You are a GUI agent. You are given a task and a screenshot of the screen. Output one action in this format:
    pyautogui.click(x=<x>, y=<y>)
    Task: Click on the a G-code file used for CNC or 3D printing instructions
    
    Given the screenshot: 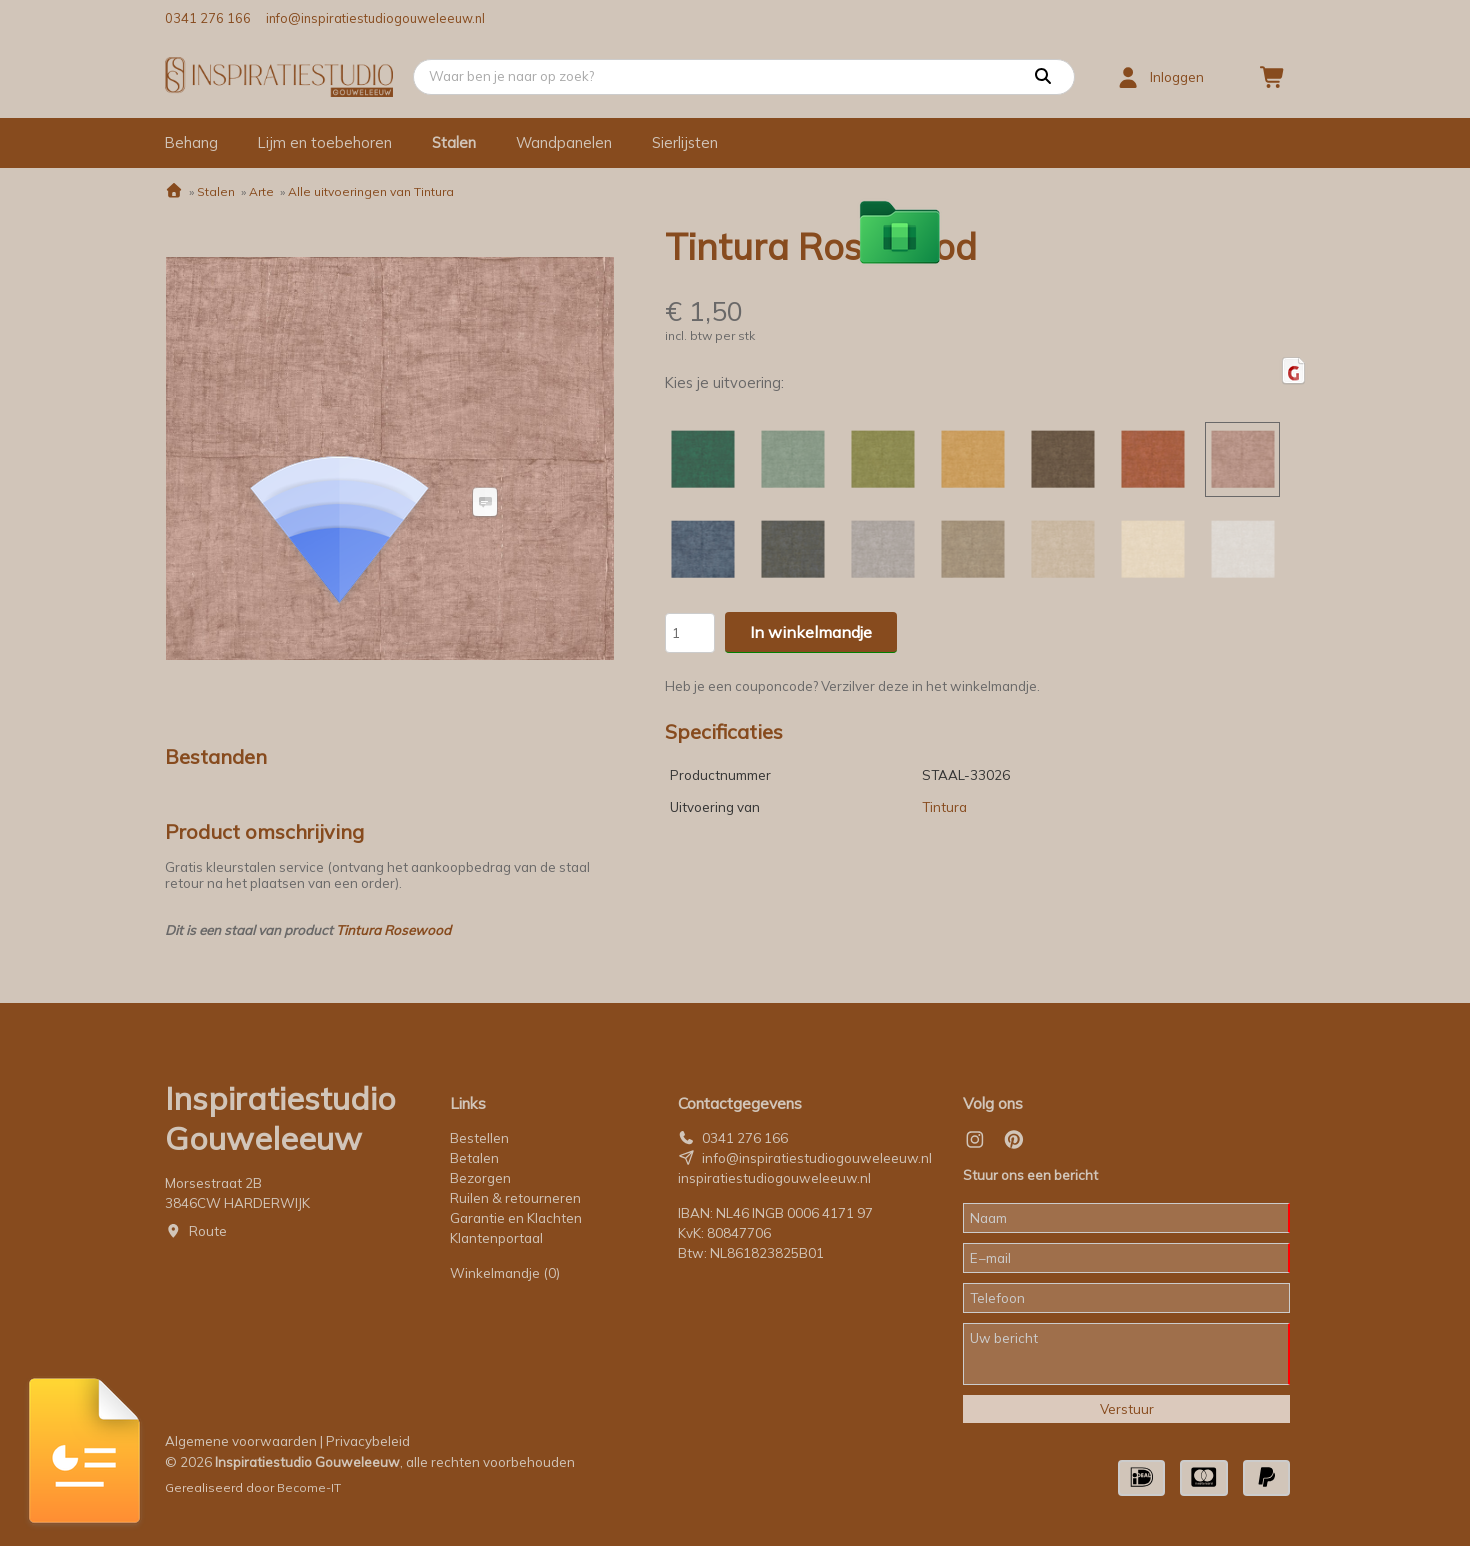 What is the action you would take?
    pyautogui.click(x=1293, y=370)
    